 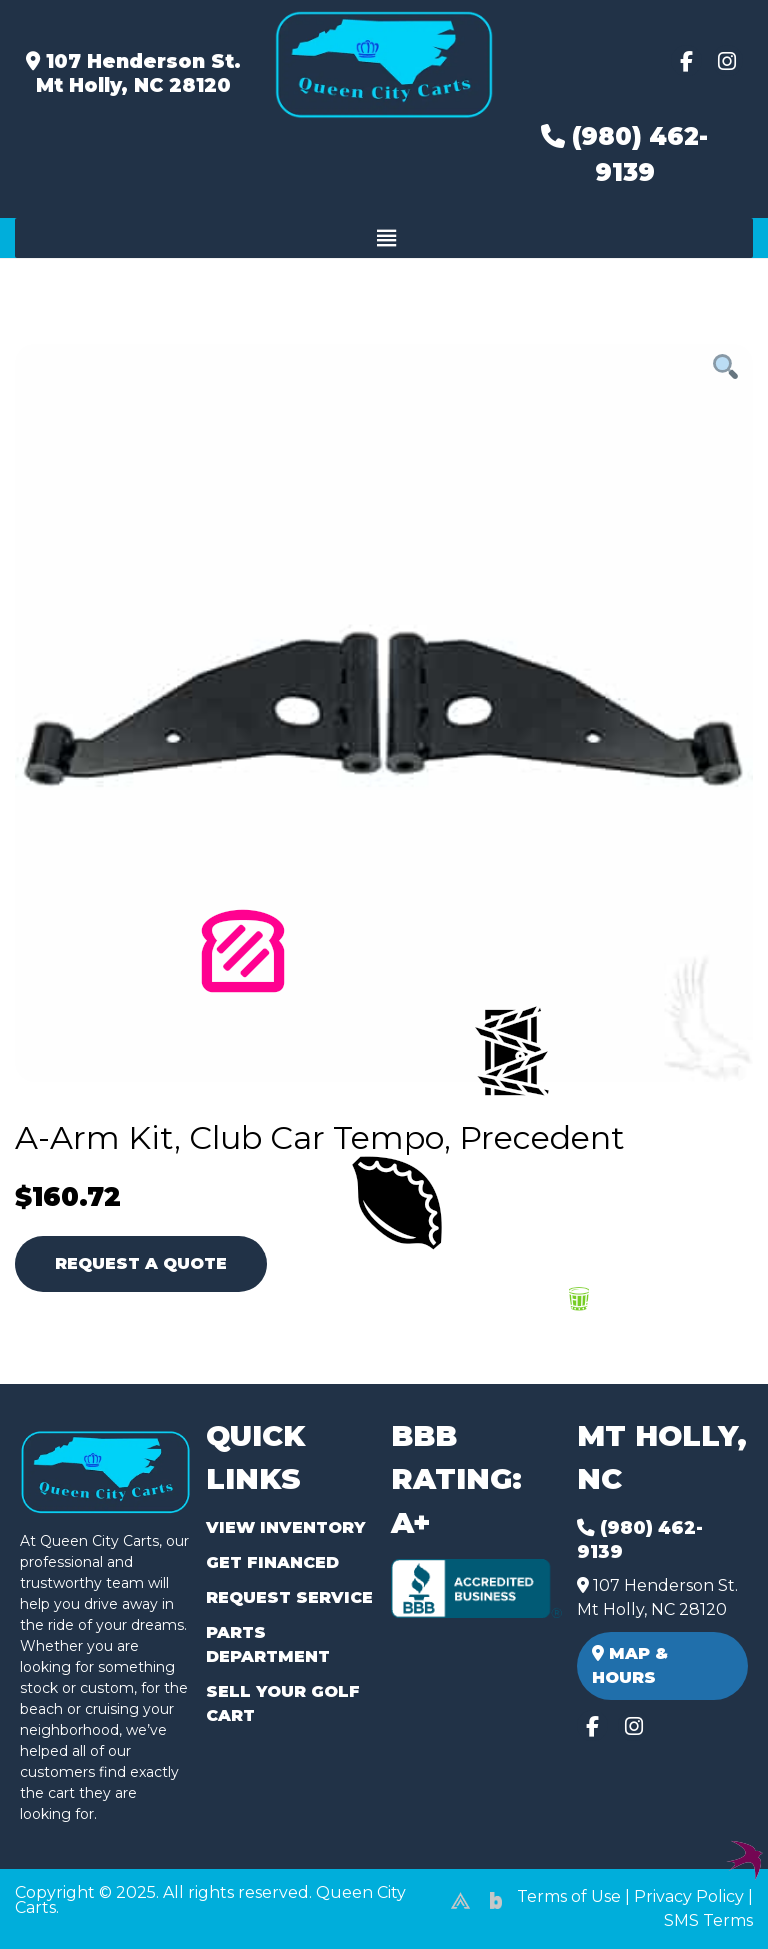 What do you see at coordinates (243, 951) in the screenshot?
I see `toast or burn food item in a cooking game` at bounding box center [243, 951].